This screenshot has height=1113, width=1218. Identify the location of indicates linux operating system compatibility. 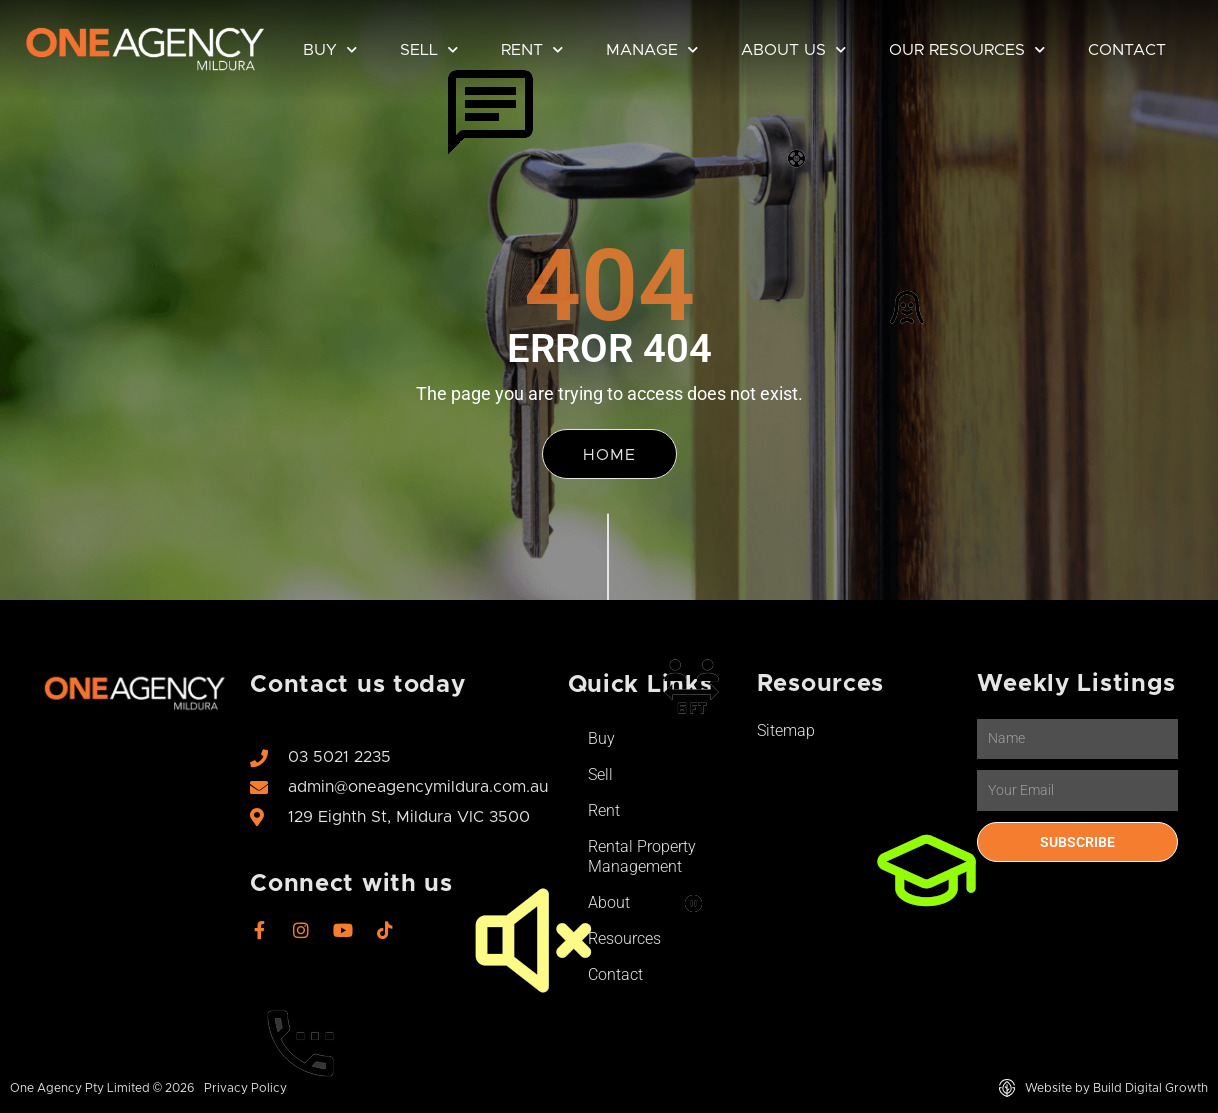
(907, 309).